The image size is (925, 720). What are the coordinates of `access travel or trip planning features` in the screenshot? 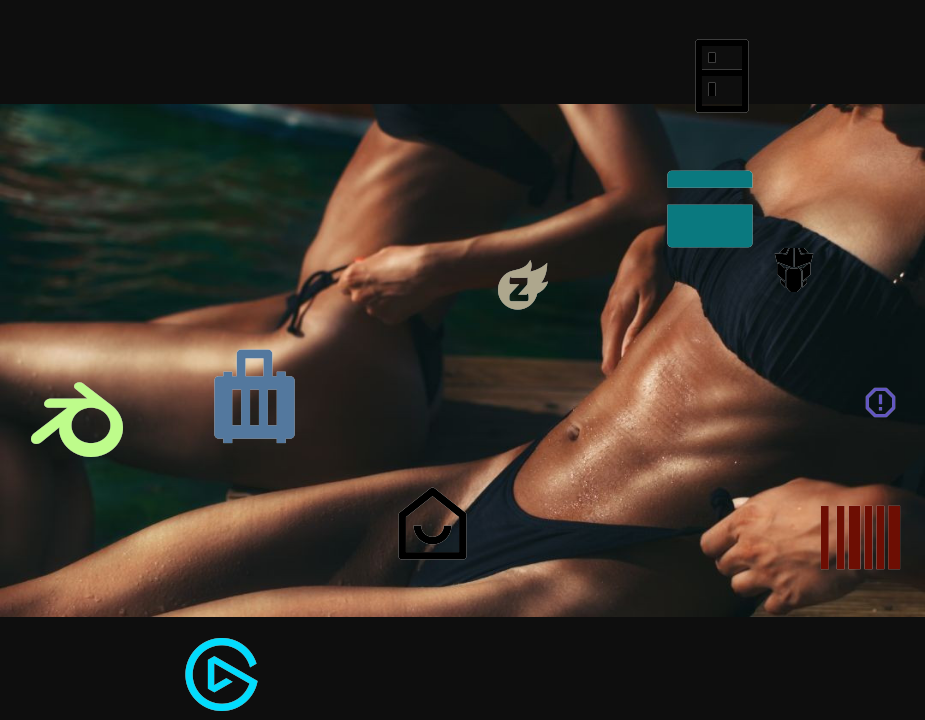 It's located at (254, 398).